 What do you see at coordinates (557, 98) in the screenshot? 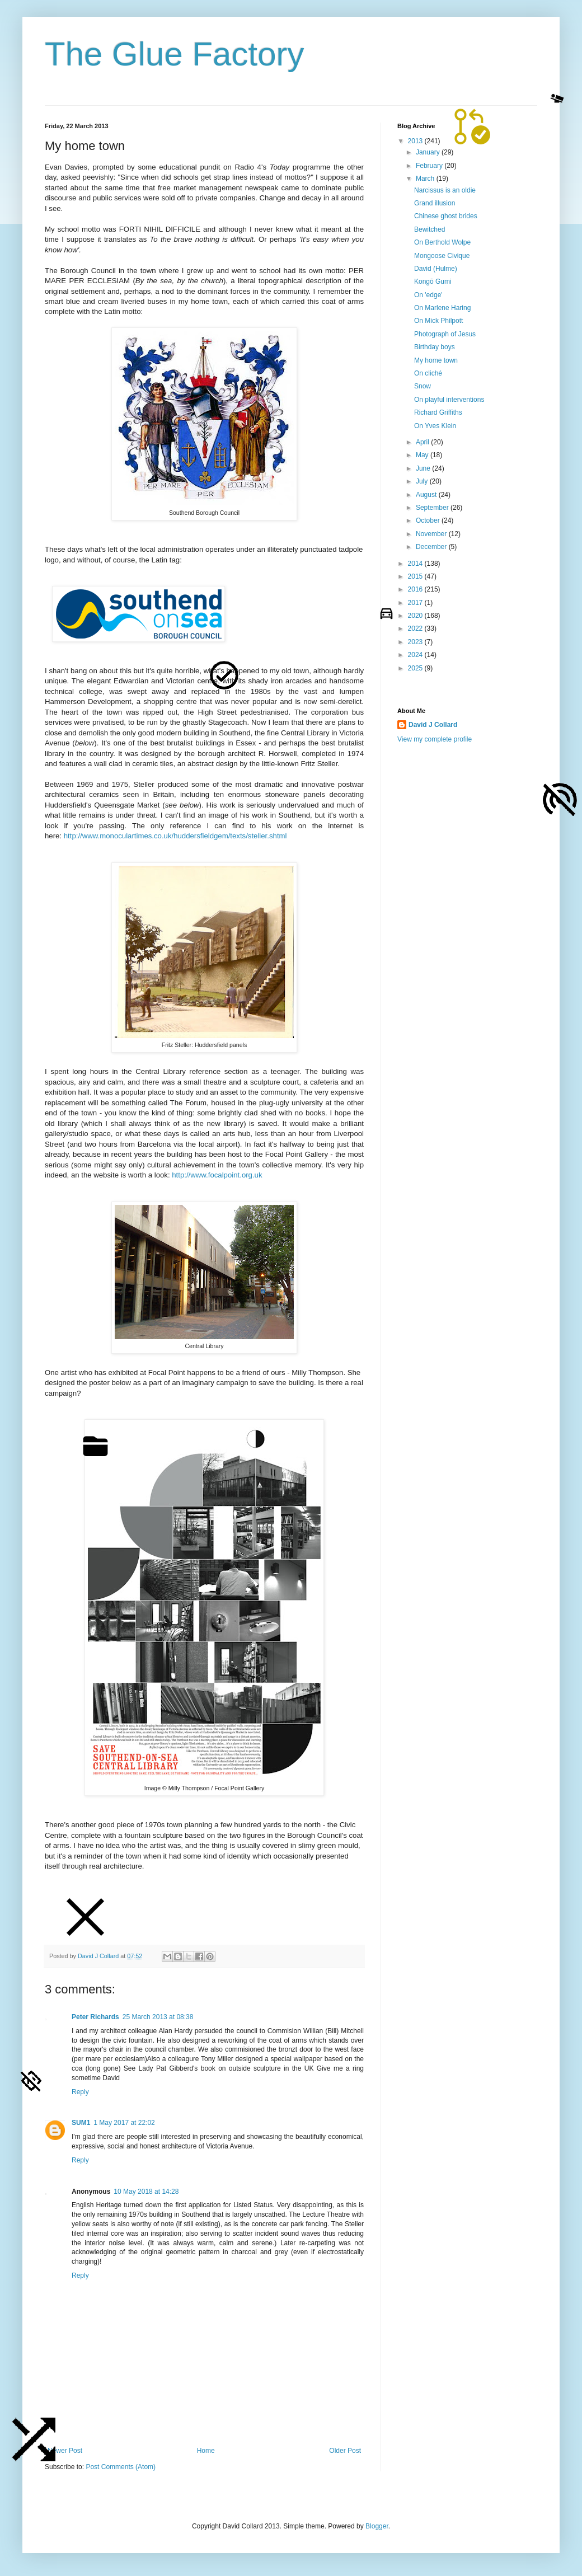
I see `indicates lie-flat seat availability on flight` at bounding box center [557, 98].